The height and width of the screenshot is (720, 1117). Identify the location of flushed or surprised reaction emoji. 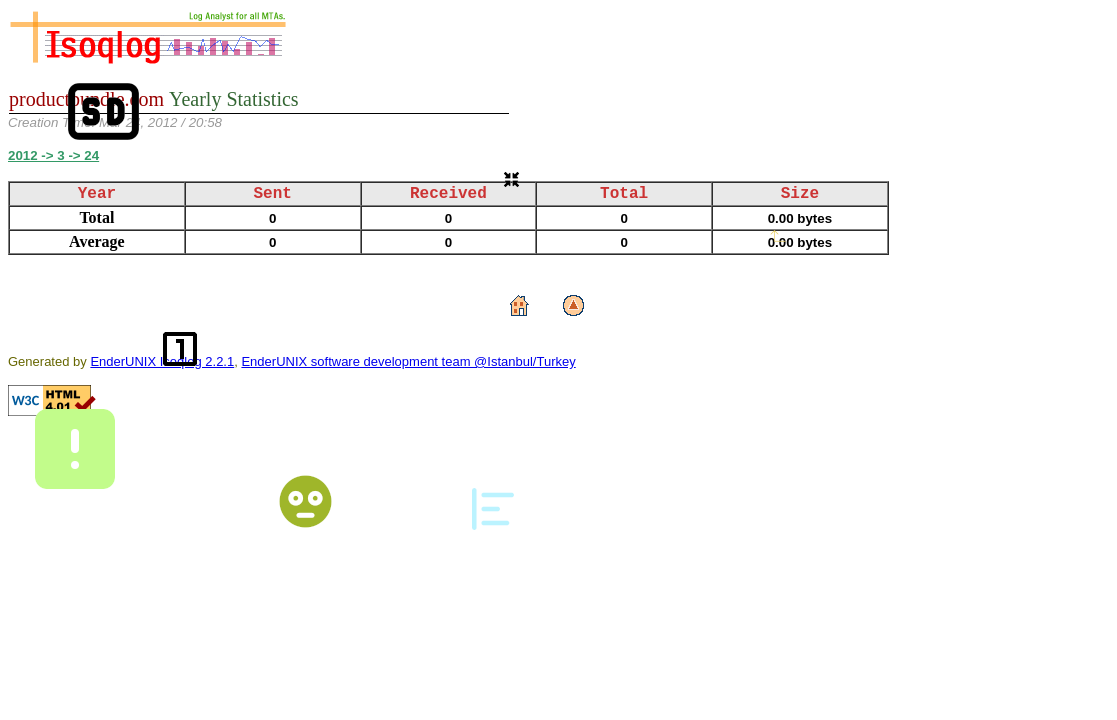
(305, 501).